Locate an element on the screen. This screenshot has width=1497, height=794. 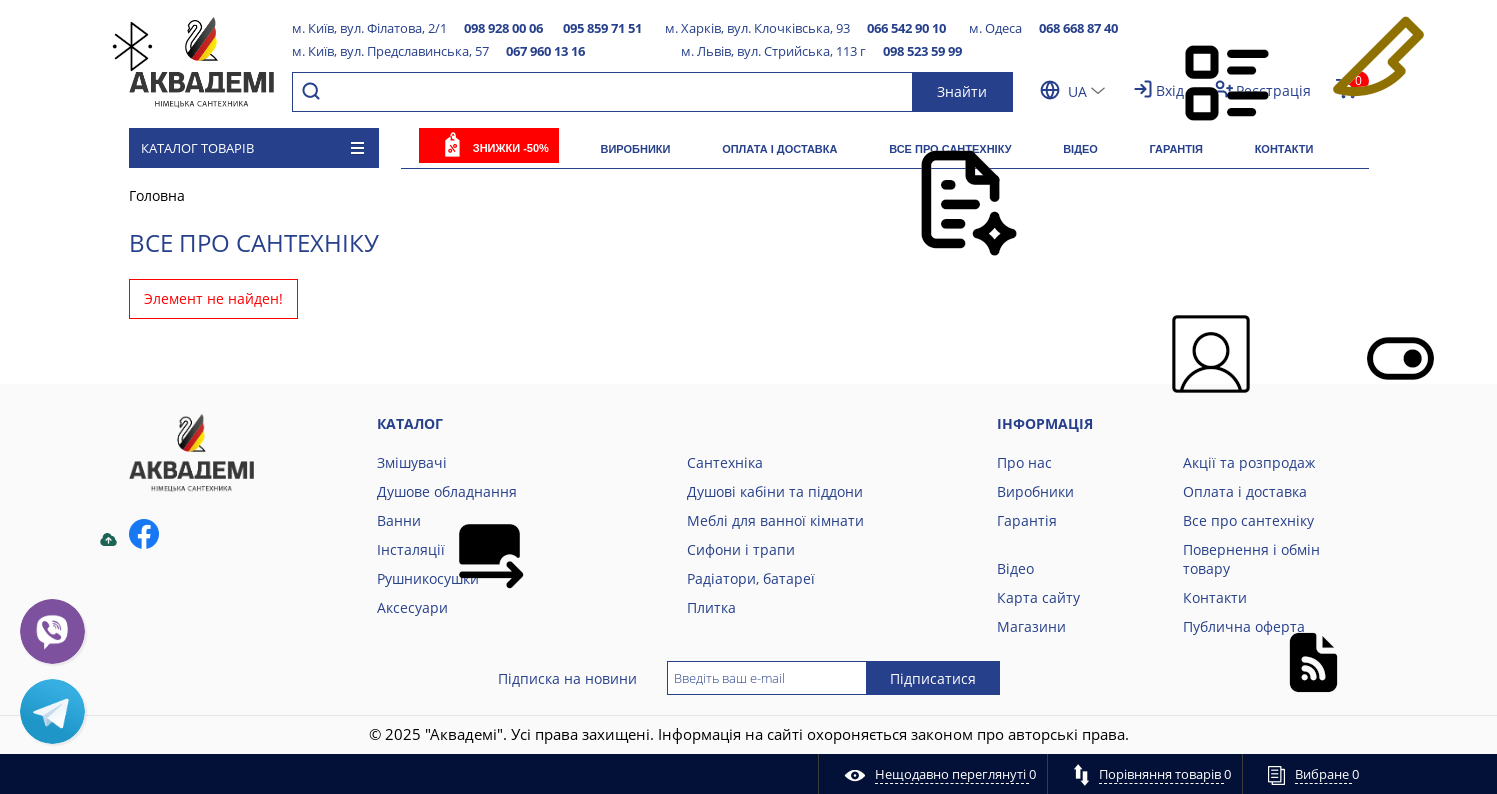
upload file to cloud storage is located at coordinates (108, 539).